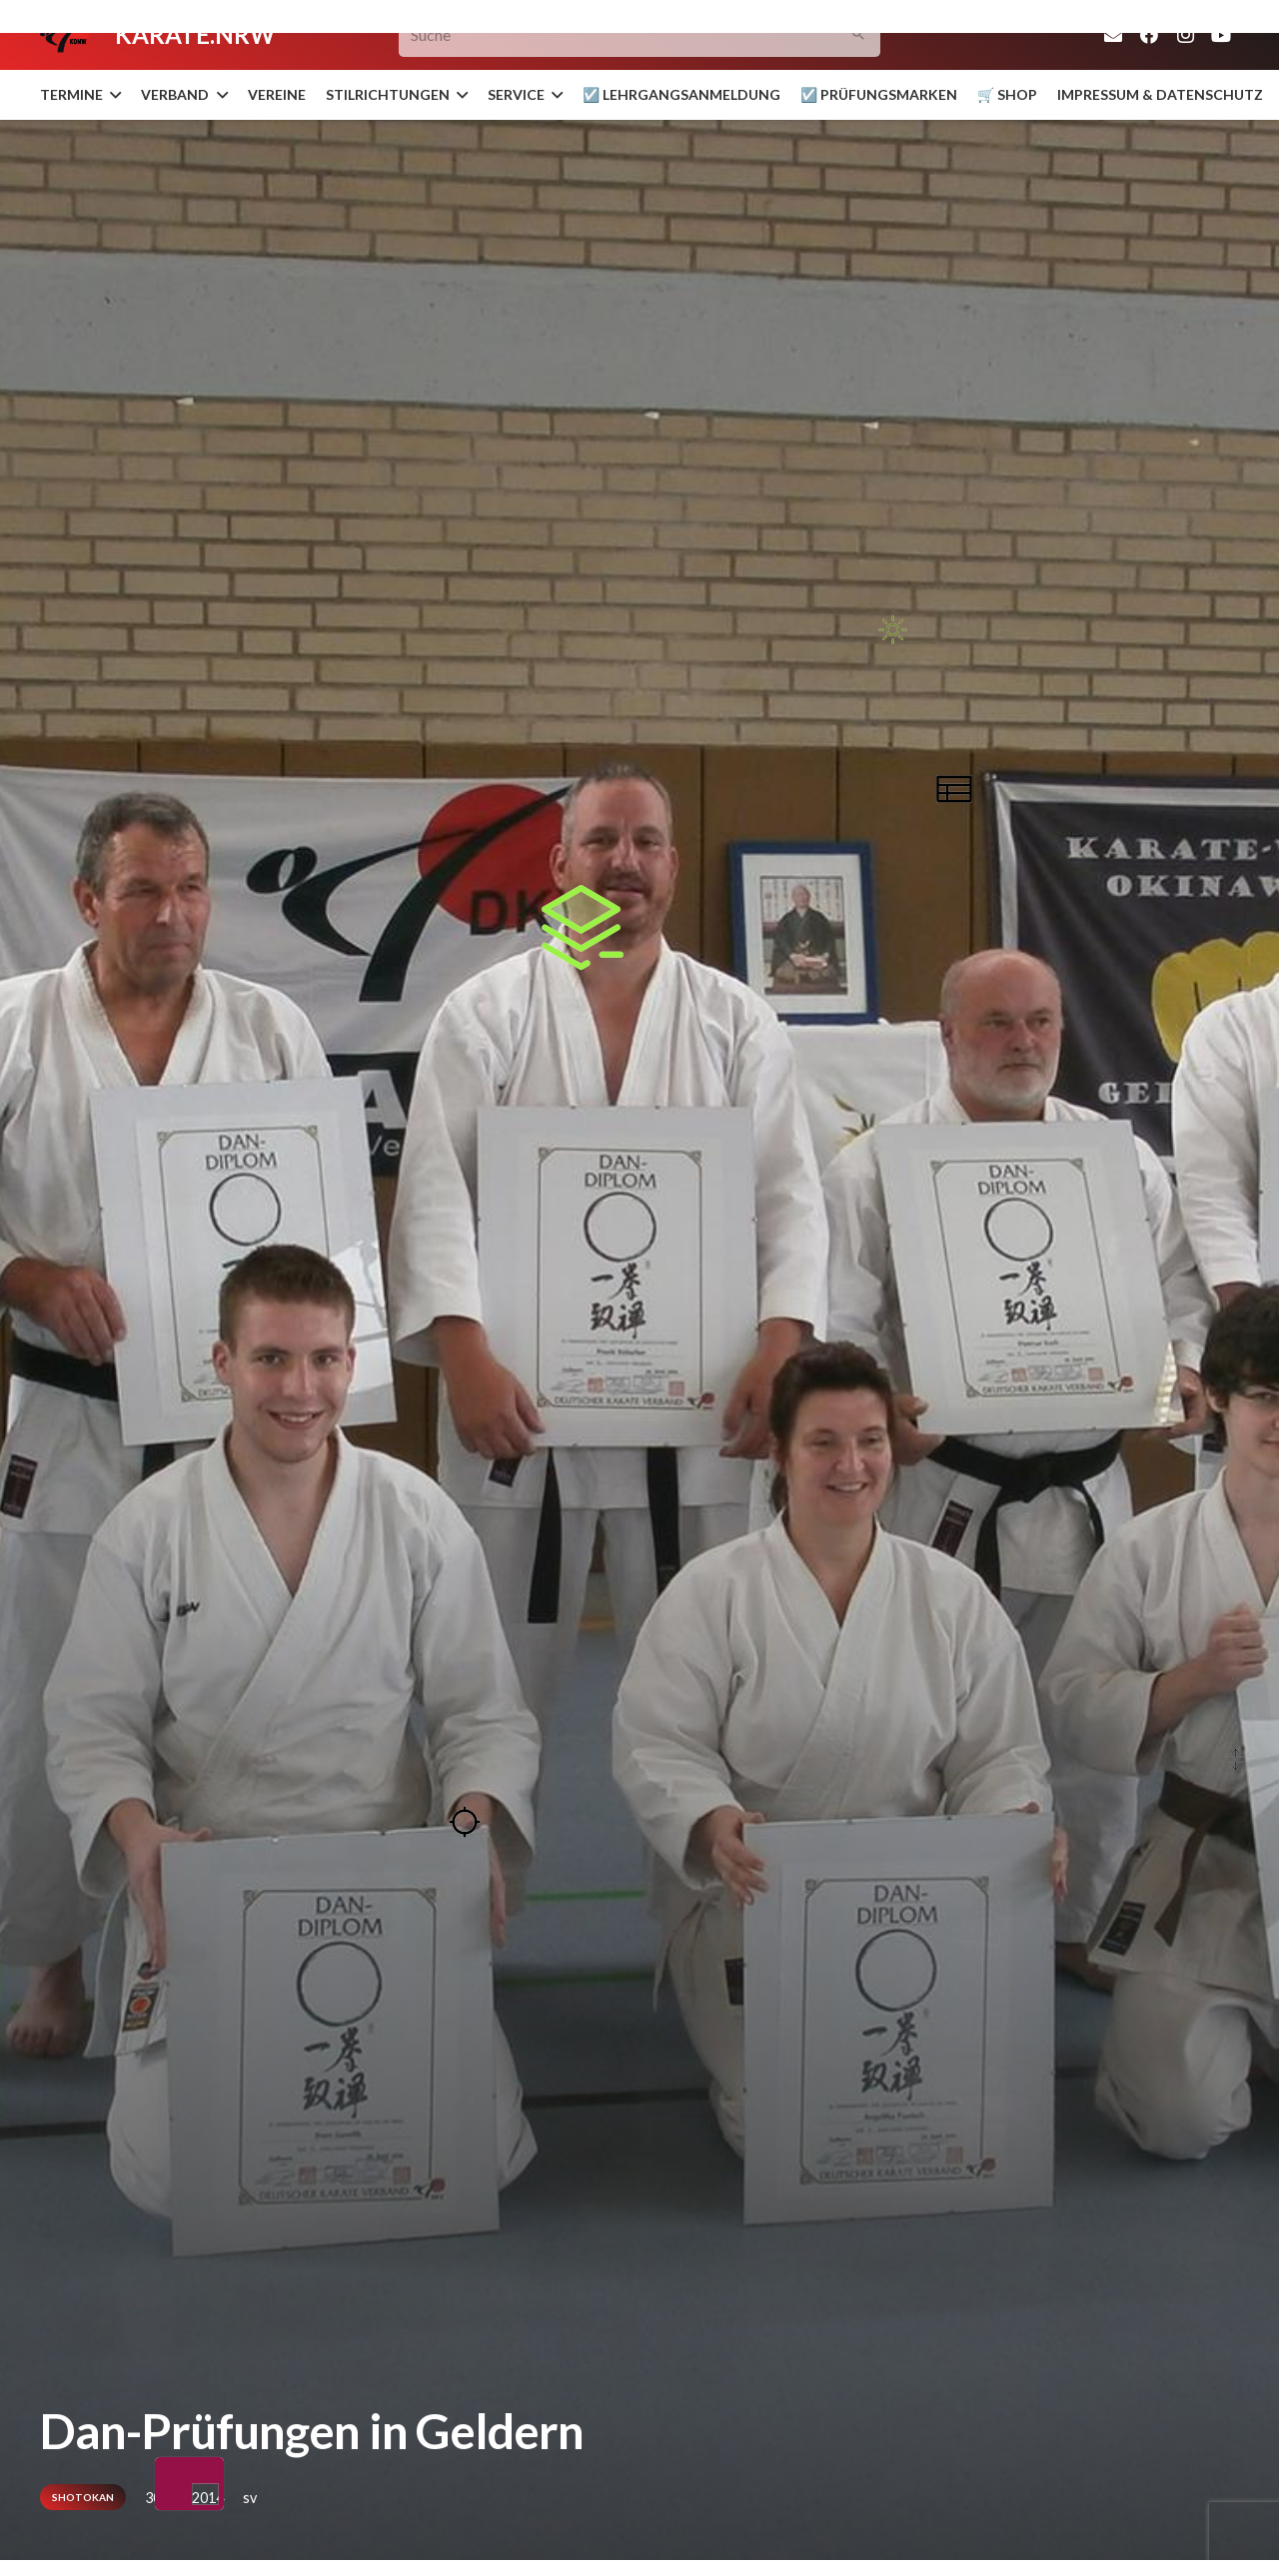 Image resolution: width=1279 pixels, height=2576 pixels. I want to click on switch to light mode, so click(892, 629).